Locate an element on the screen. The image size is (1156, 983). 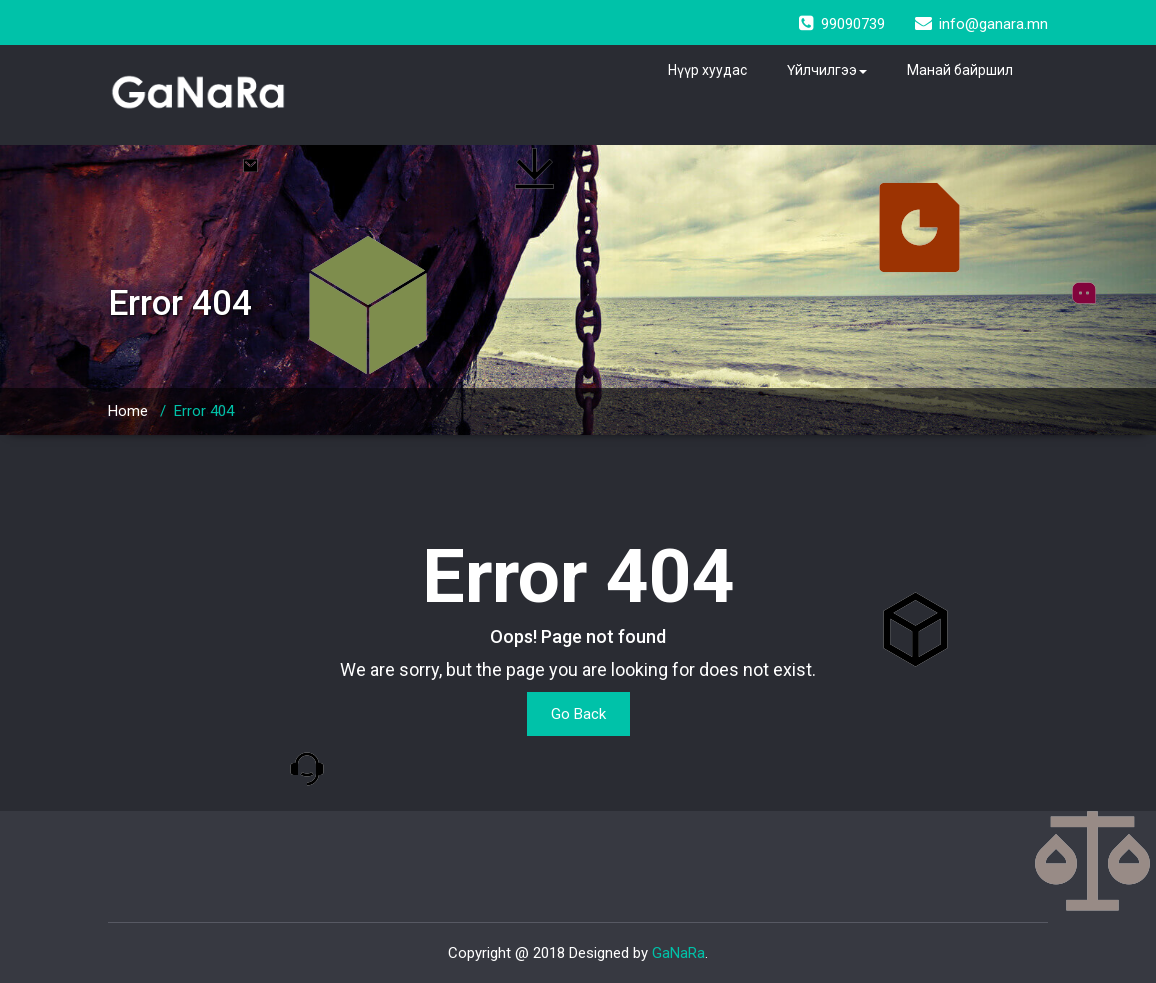
download a file or document is located at coordinates (534, 169).